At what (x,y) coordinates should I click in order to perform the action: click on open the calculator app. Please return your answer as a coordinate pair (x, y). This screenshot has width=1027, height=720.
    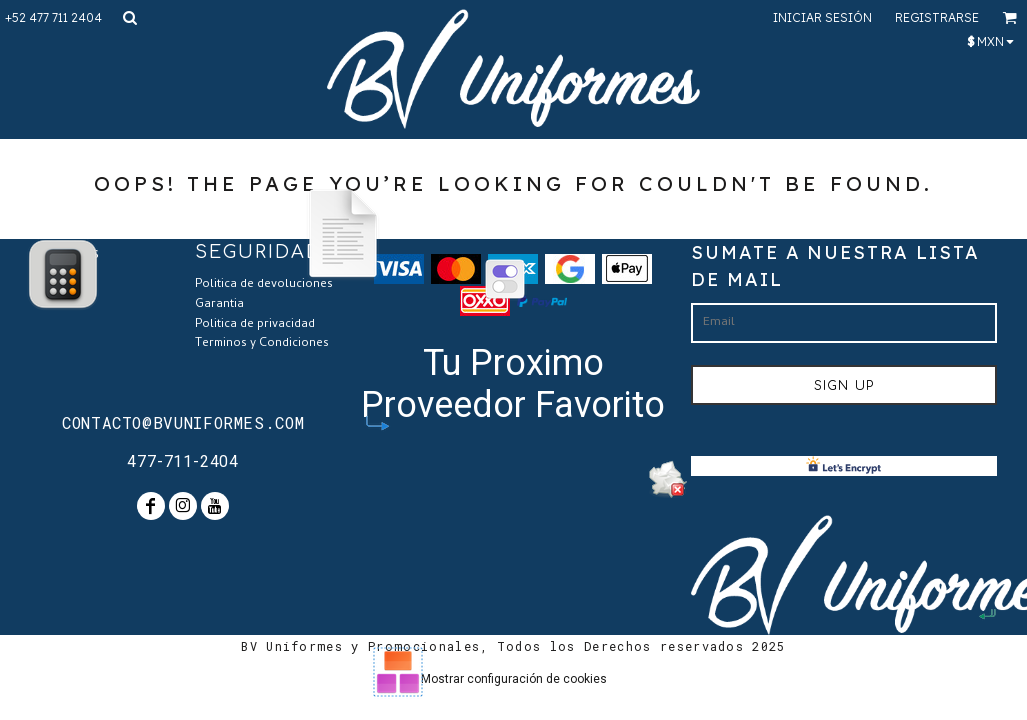
    Looking at the image, I should click on (63, 274).